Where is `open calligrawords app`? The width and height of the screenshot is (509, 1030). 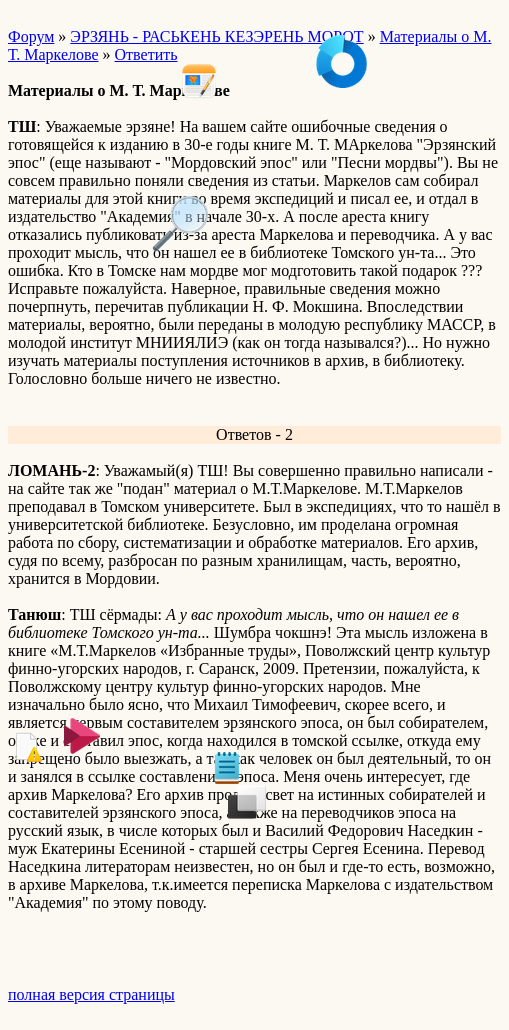 open calligrawords app is located at coordinates (199, 81).